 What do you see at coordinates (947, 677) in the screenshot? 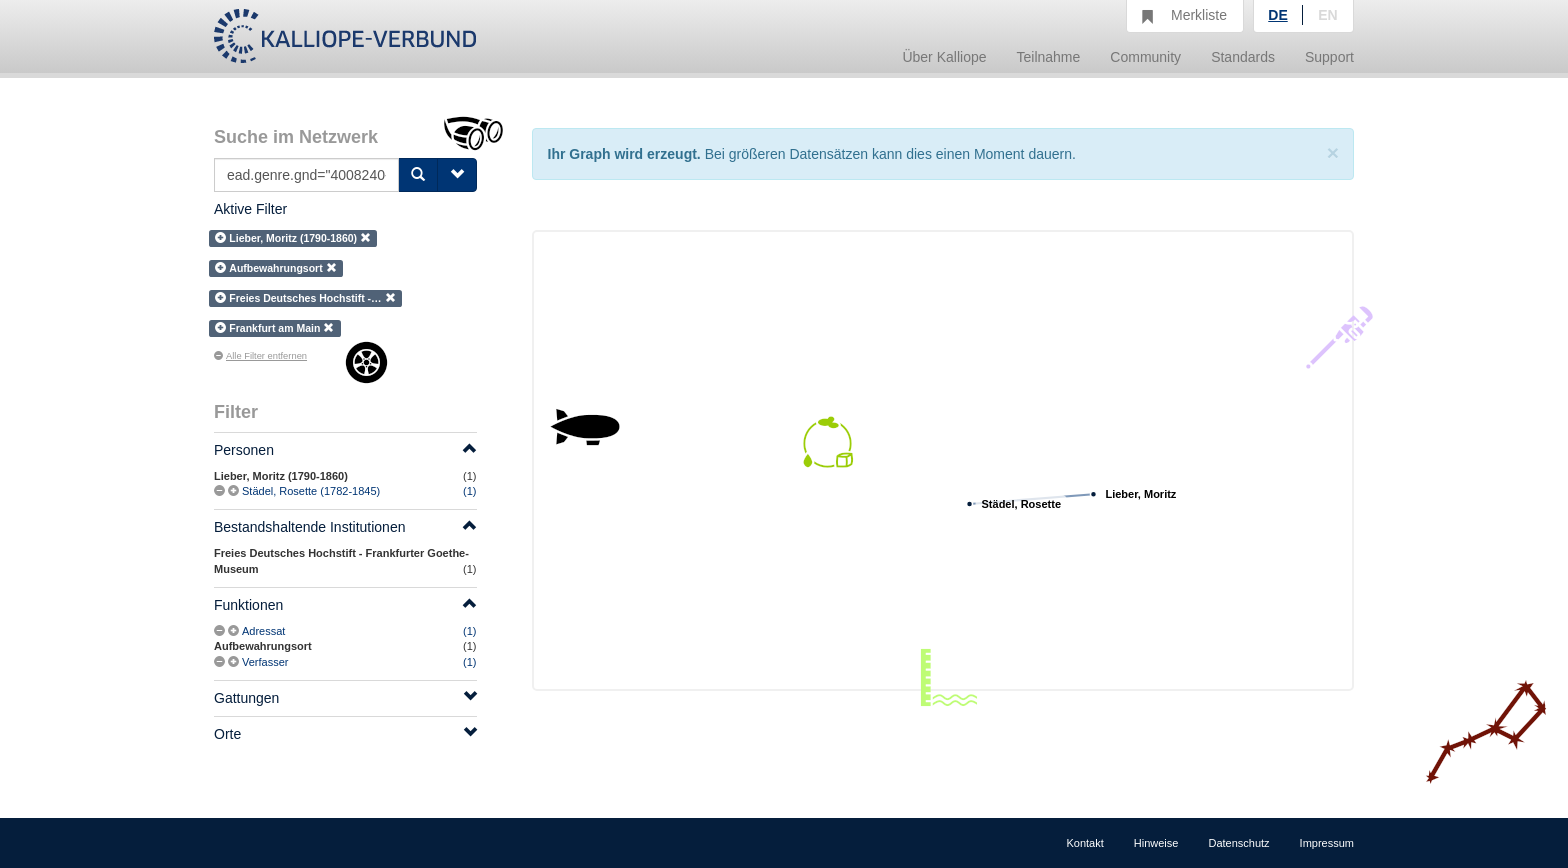
I see `indicates low tide conditions` at bounding box center [947, 677].